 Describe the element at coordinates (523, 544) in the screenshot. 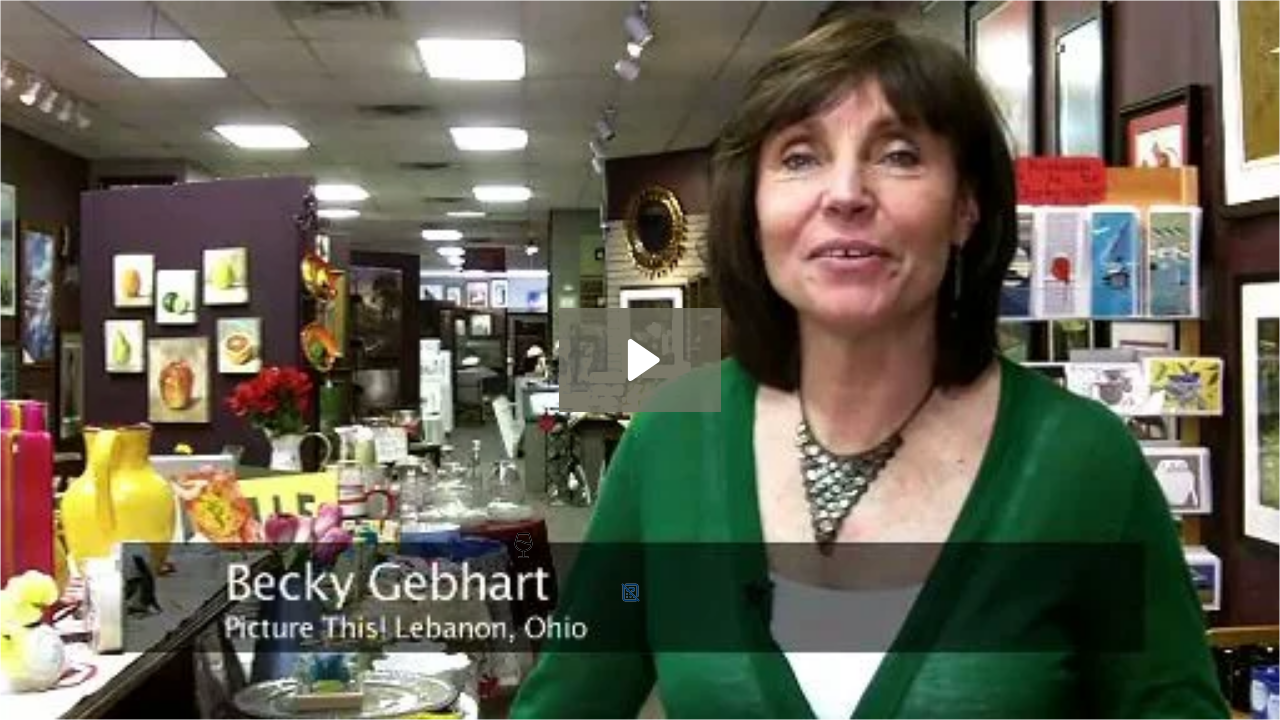

I see `browse wine selection or menu` at that location.